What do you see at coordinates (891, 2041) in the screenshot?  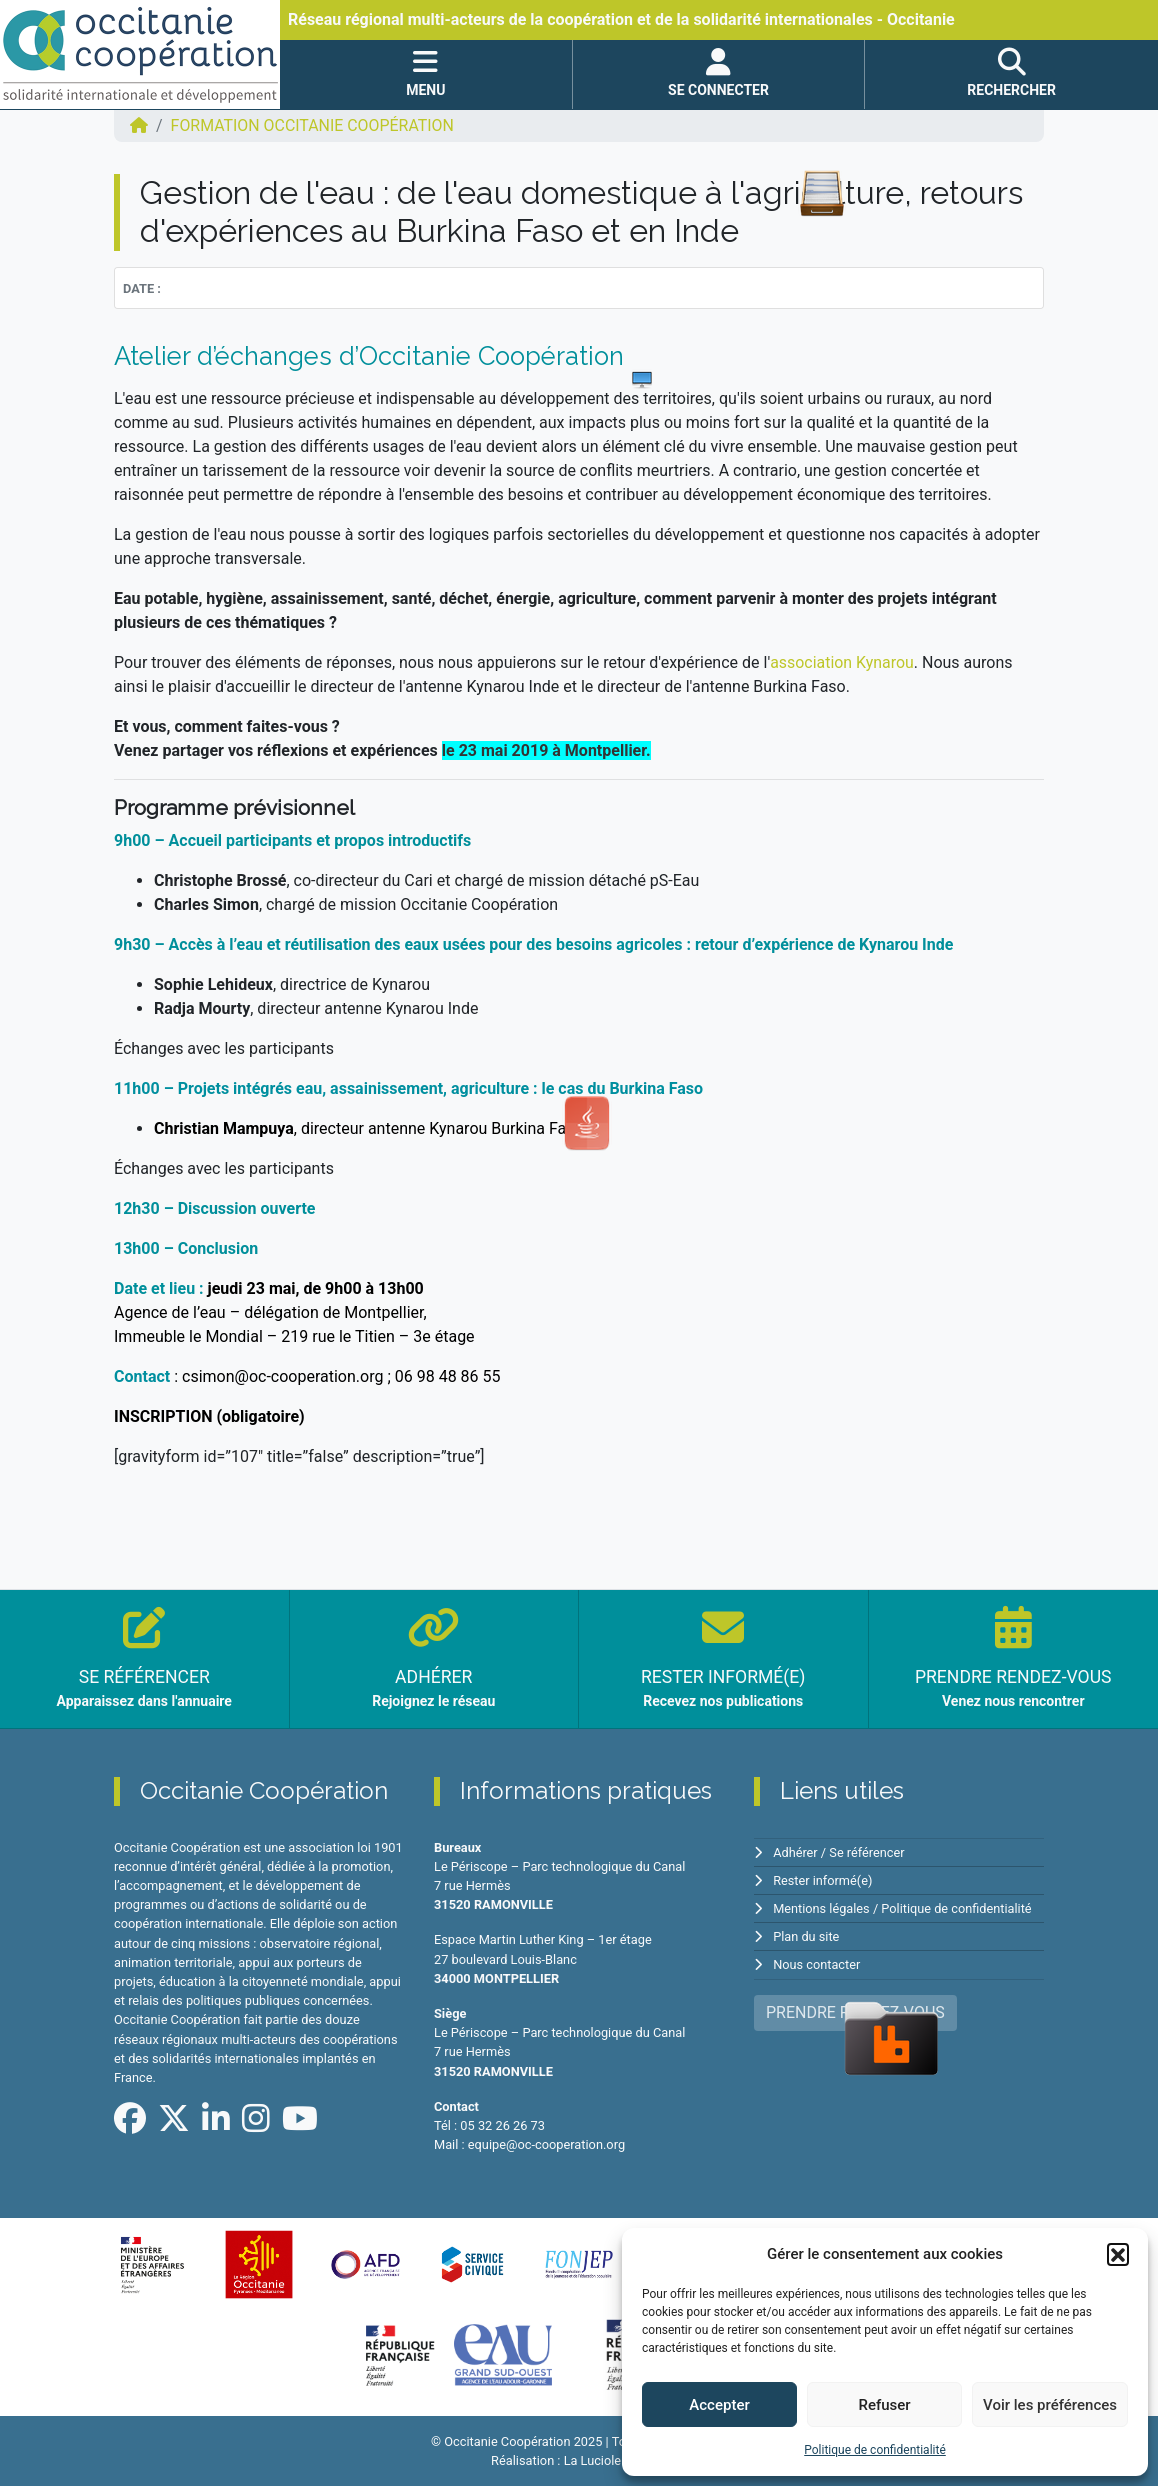 I see `open folder containing RabbitMQ configuration files` at bounding box center [891, 2041].